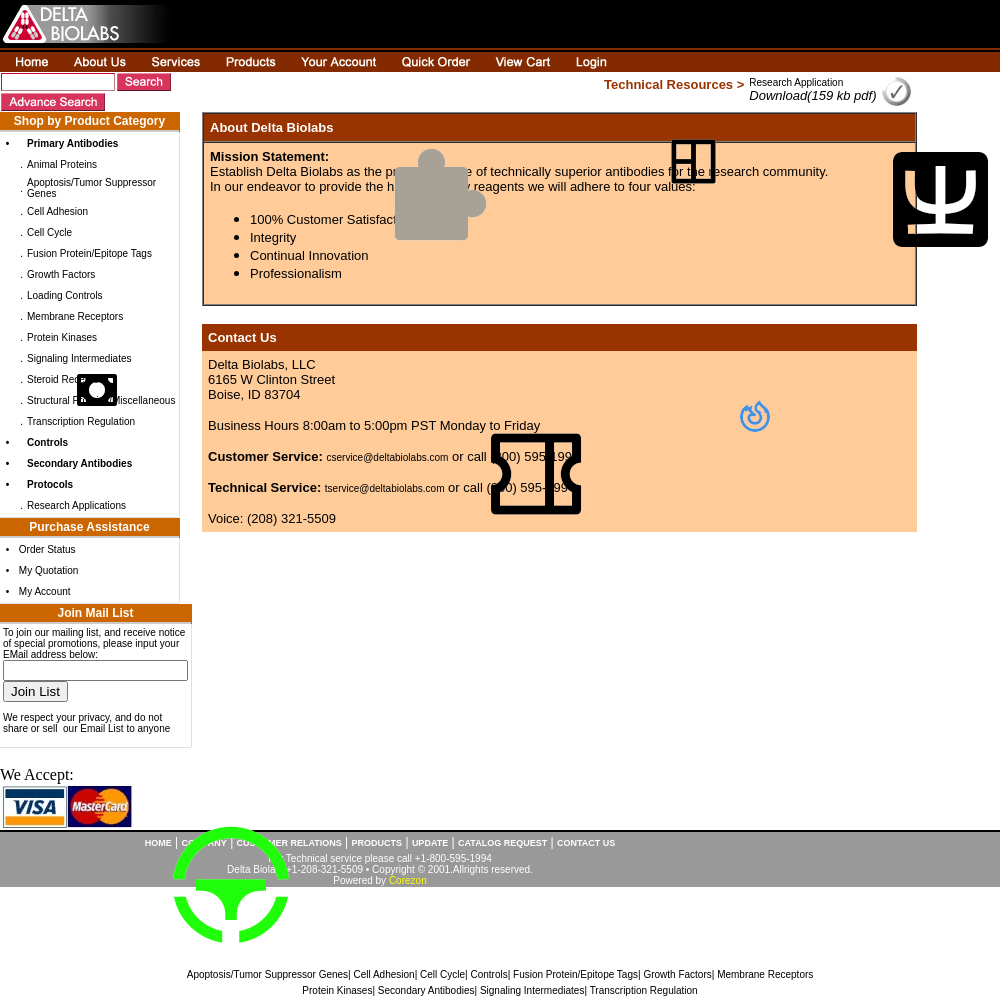 The height and width of the screenshot is (999, 1000). Describe the element at coordinates (536, 474) in the screenshot. I see `view available coupons or vouchers` at that location.